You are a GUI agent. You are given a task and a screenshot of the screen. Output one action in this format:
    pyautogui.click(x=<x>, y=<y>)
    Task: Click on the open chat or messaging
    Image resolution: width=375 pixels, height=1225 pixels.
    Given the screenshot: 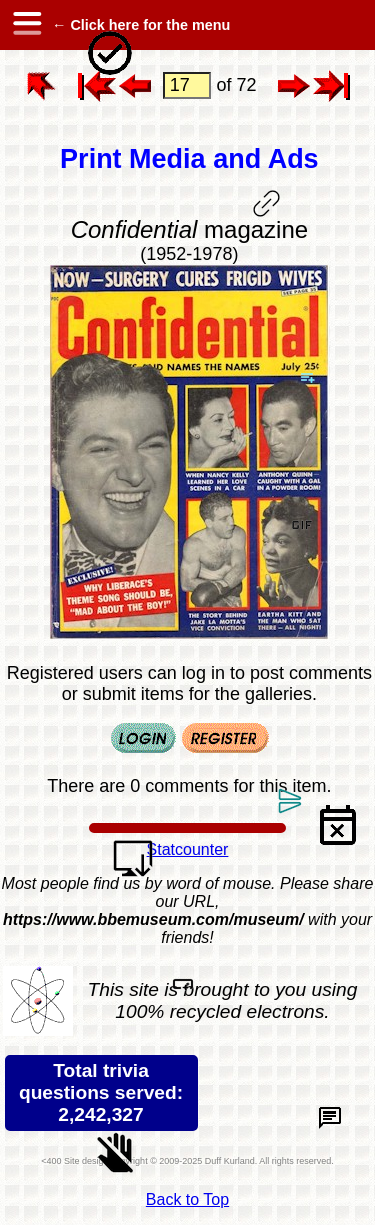 What is the action you would take?
    pyautogui.click(x=330, y=1118)
    